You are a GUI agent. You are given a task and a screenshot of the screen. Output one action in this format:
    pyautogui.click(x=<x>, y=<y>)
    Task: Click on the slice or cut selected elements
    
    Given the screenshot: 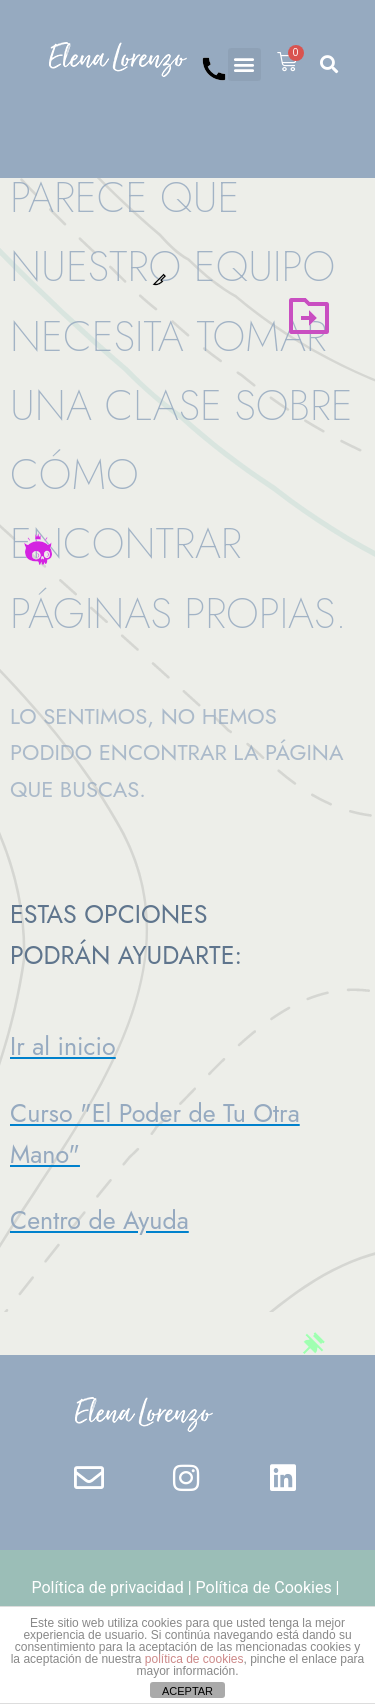 What is the action you would take?
    pyautogui.click(x=159, y=279)
    